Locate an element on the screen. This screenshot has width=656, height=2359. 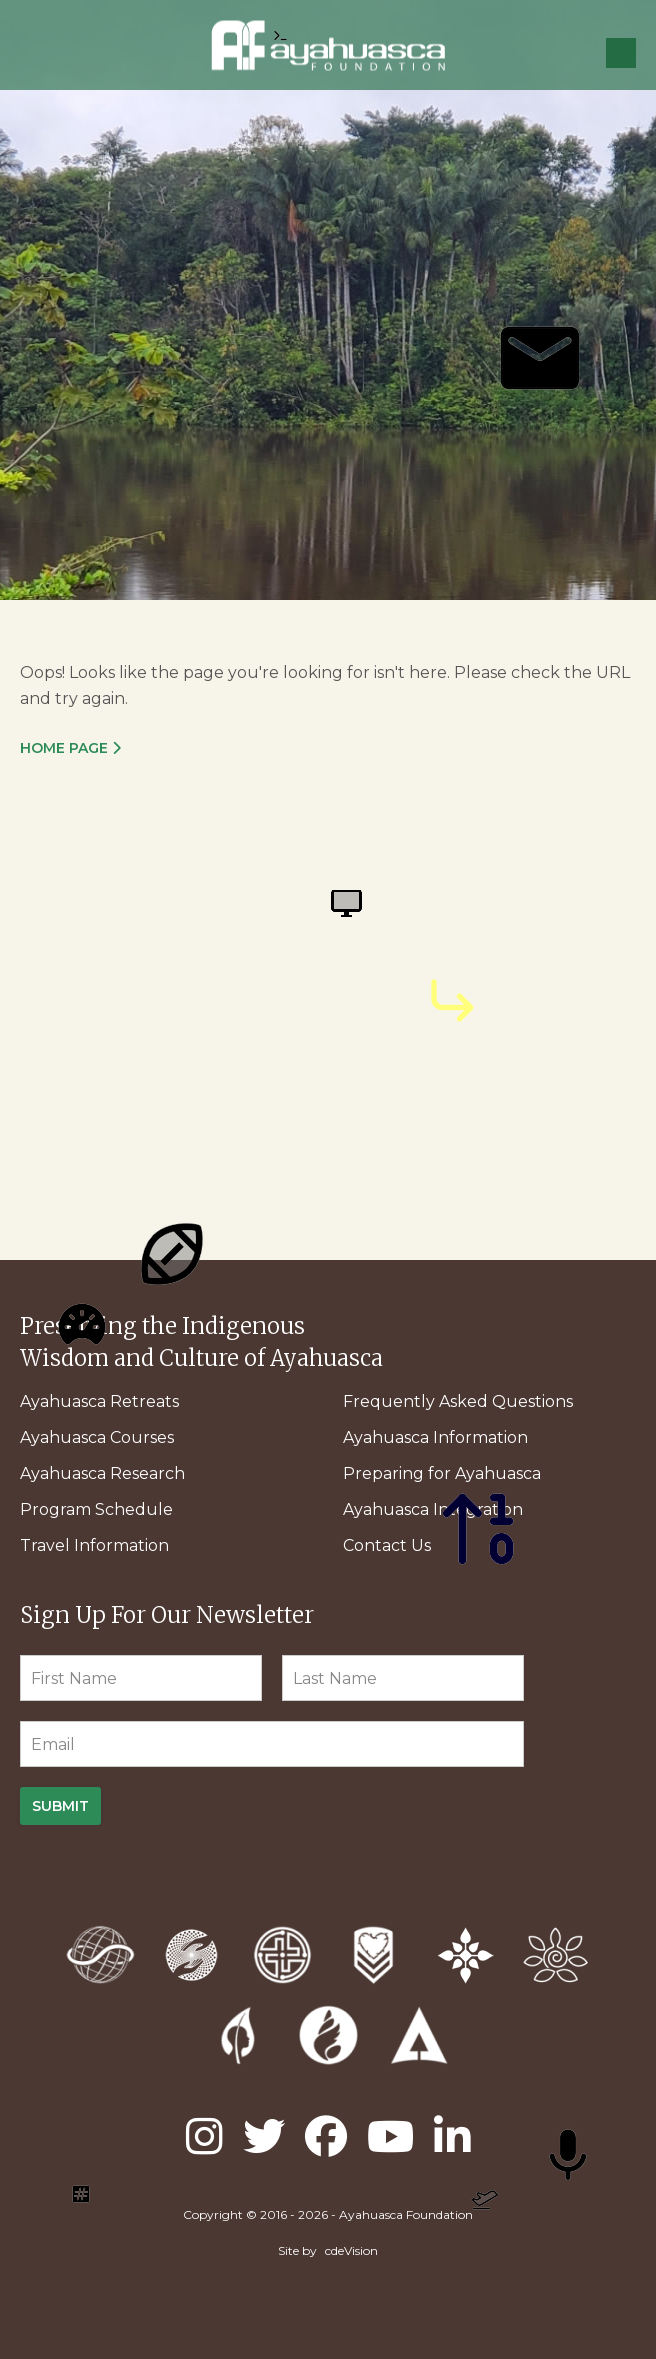
tap to start voice recording is located at coordinates (568, 2156).